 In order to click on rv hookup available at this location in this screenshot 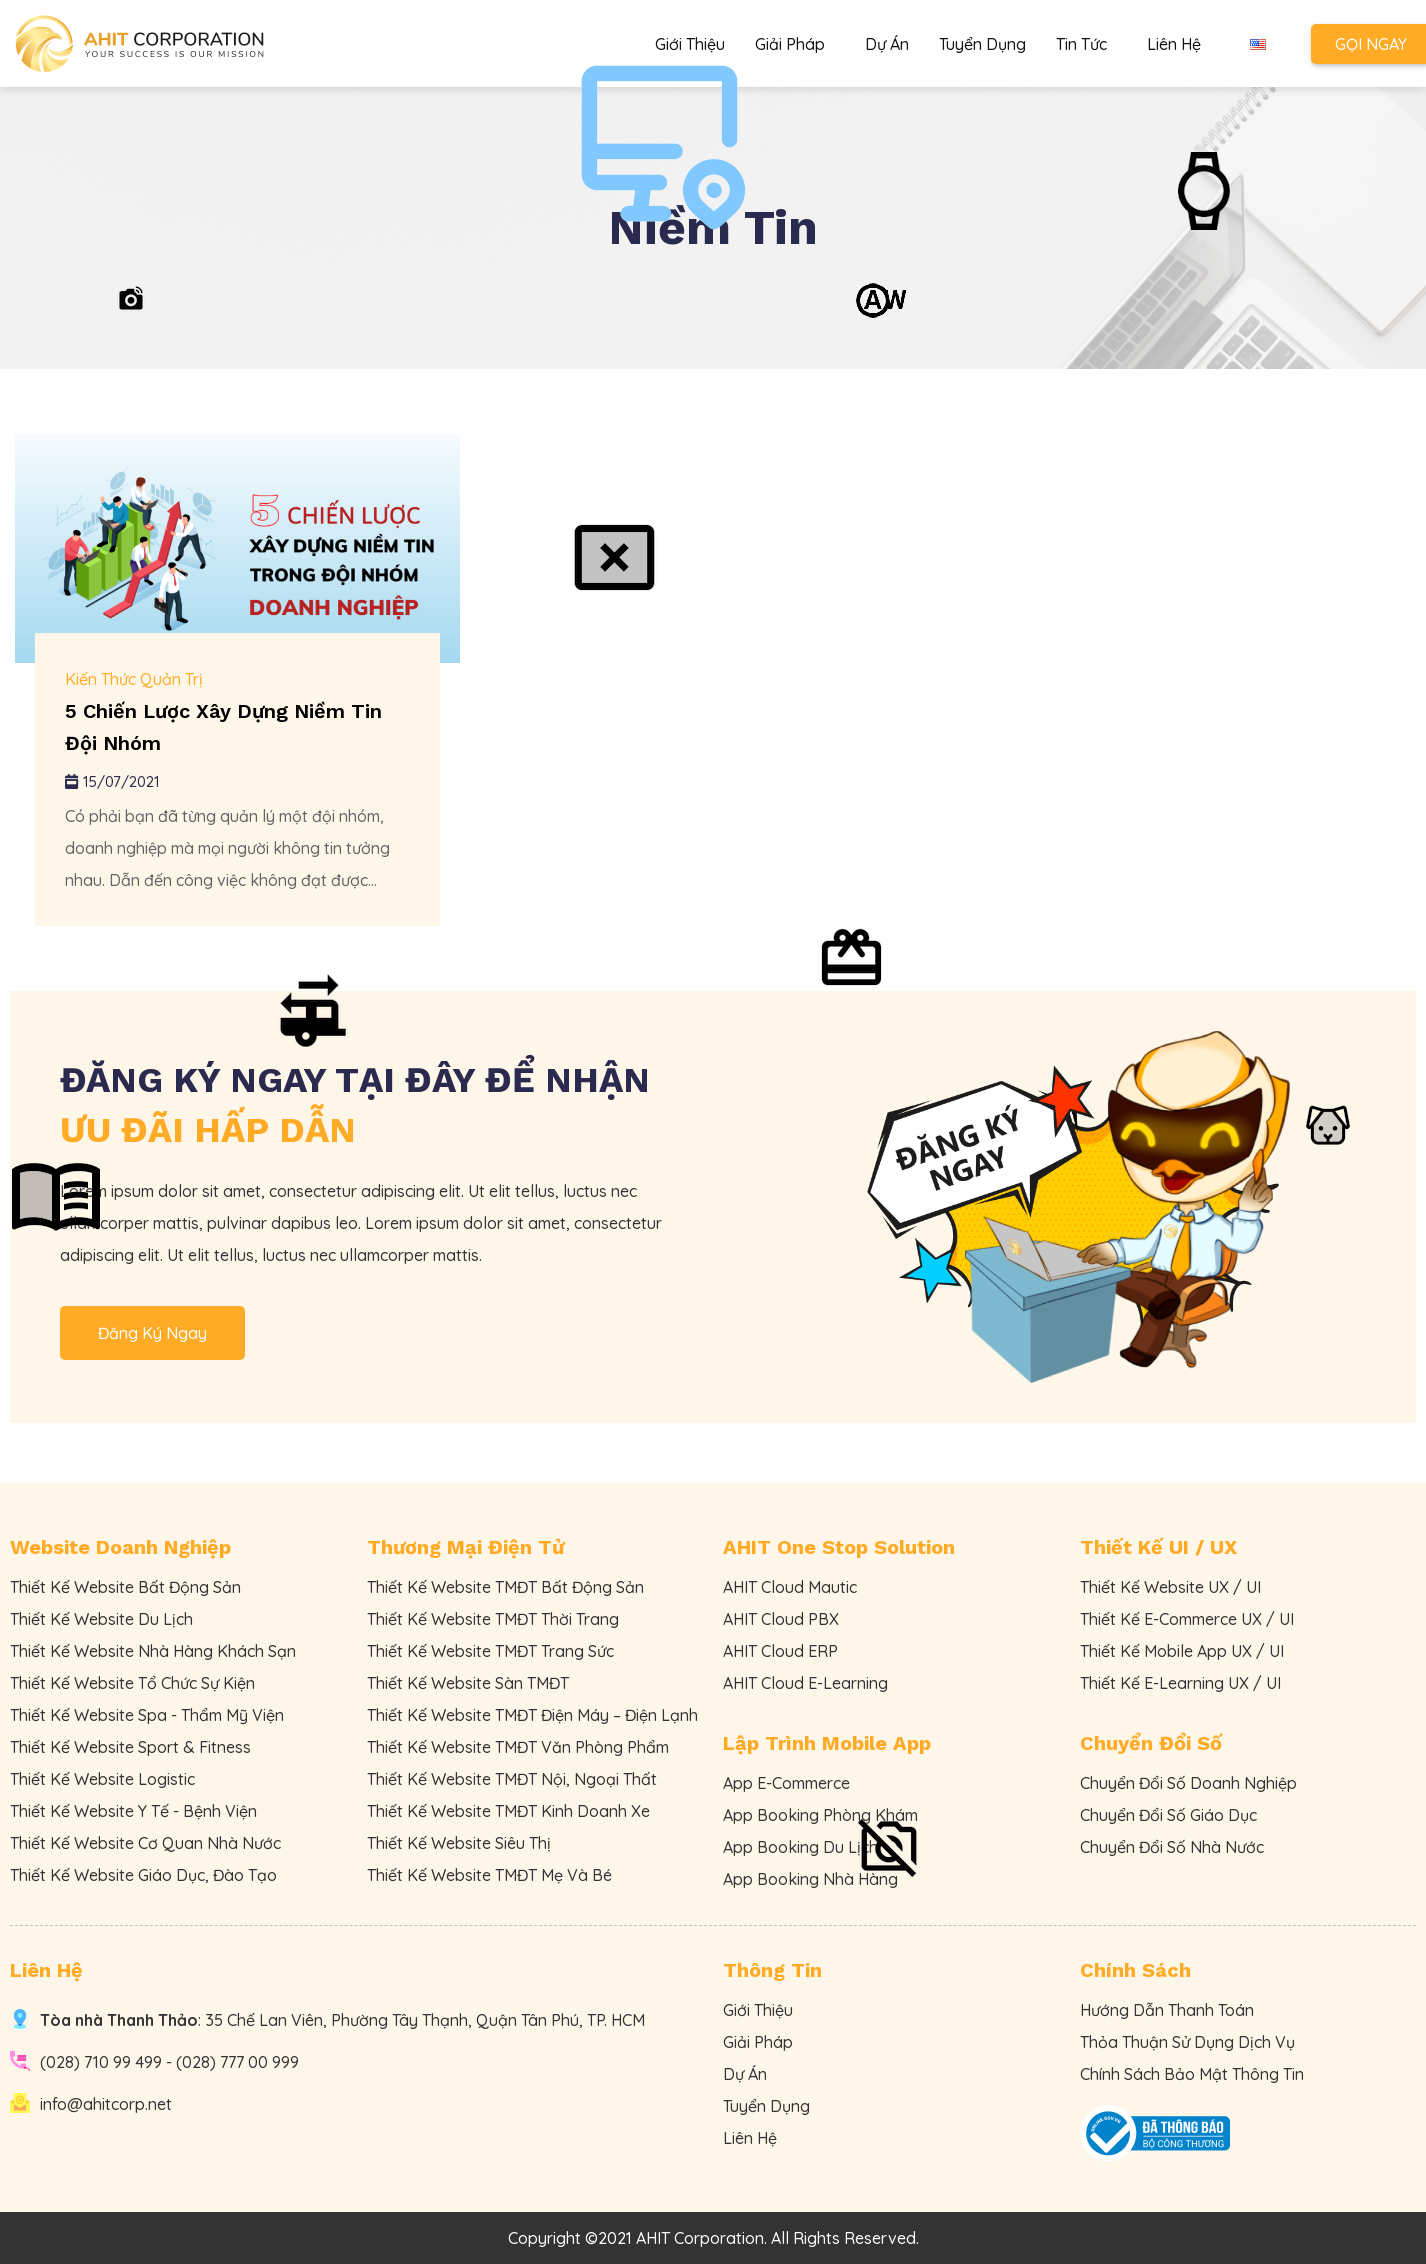, I will do `click(309, 1010)`.